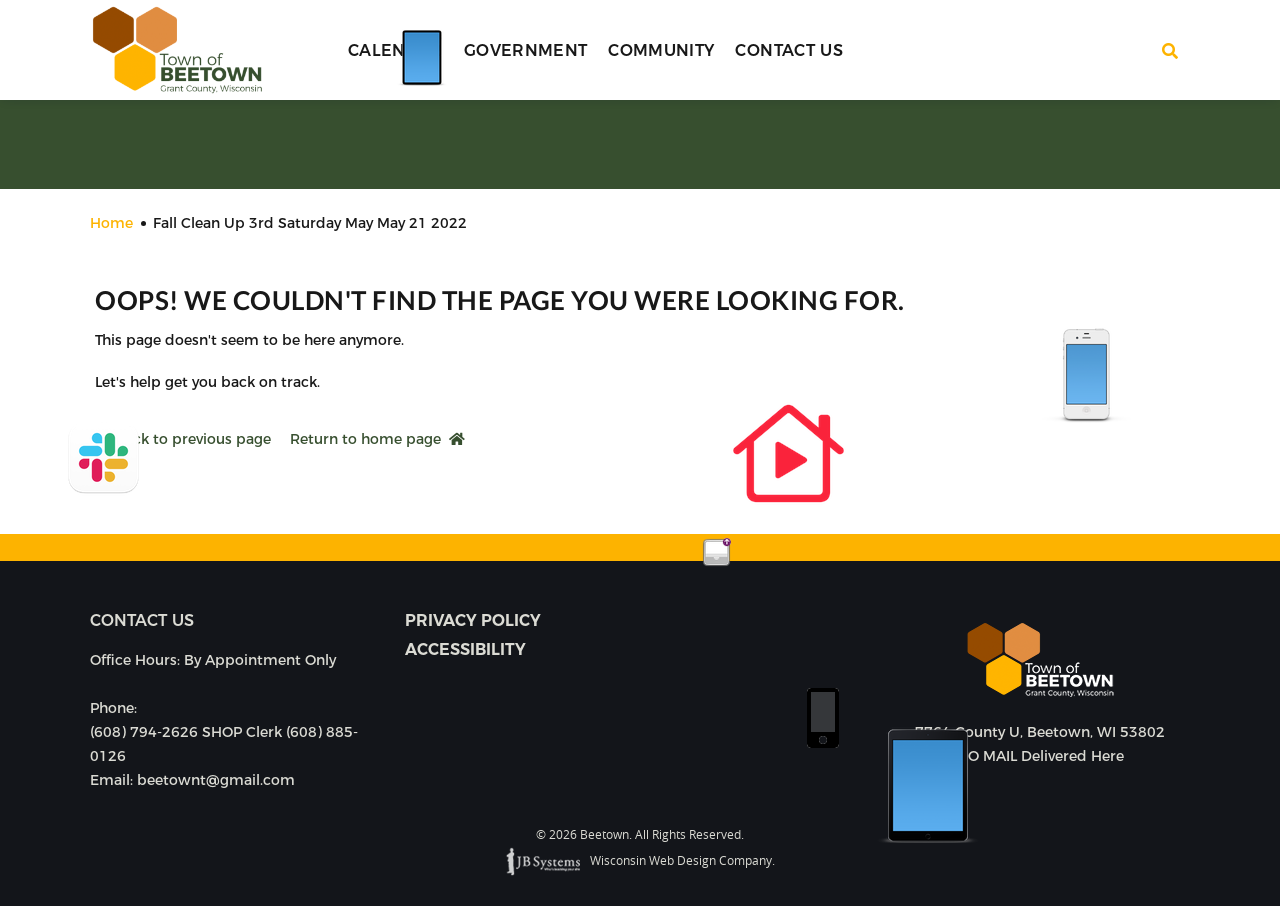  I want to click on sync mail between inbox and outbox, so click(716, 552).